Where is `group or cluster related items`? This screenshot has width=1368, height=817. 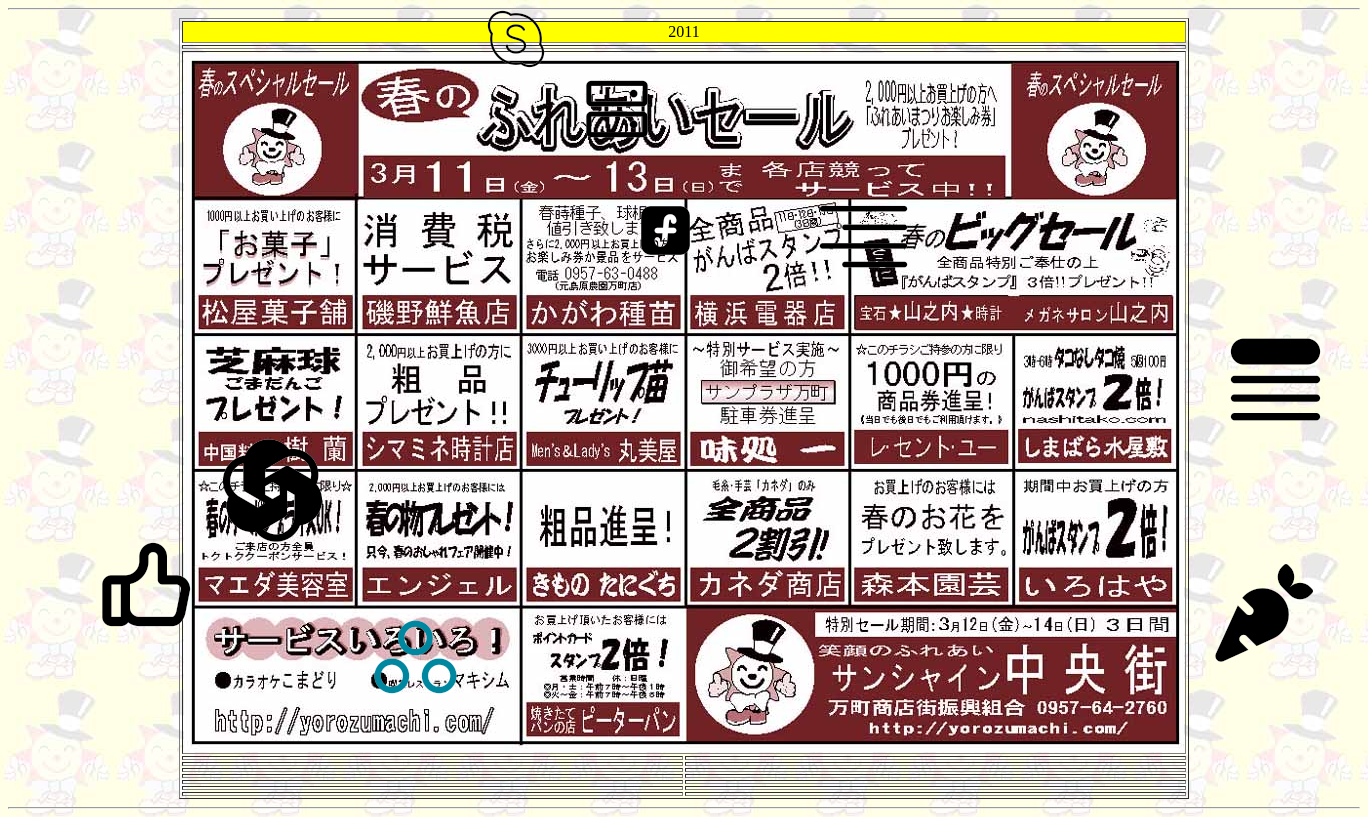 group or cluster related items is located at coordinates (415, 658).